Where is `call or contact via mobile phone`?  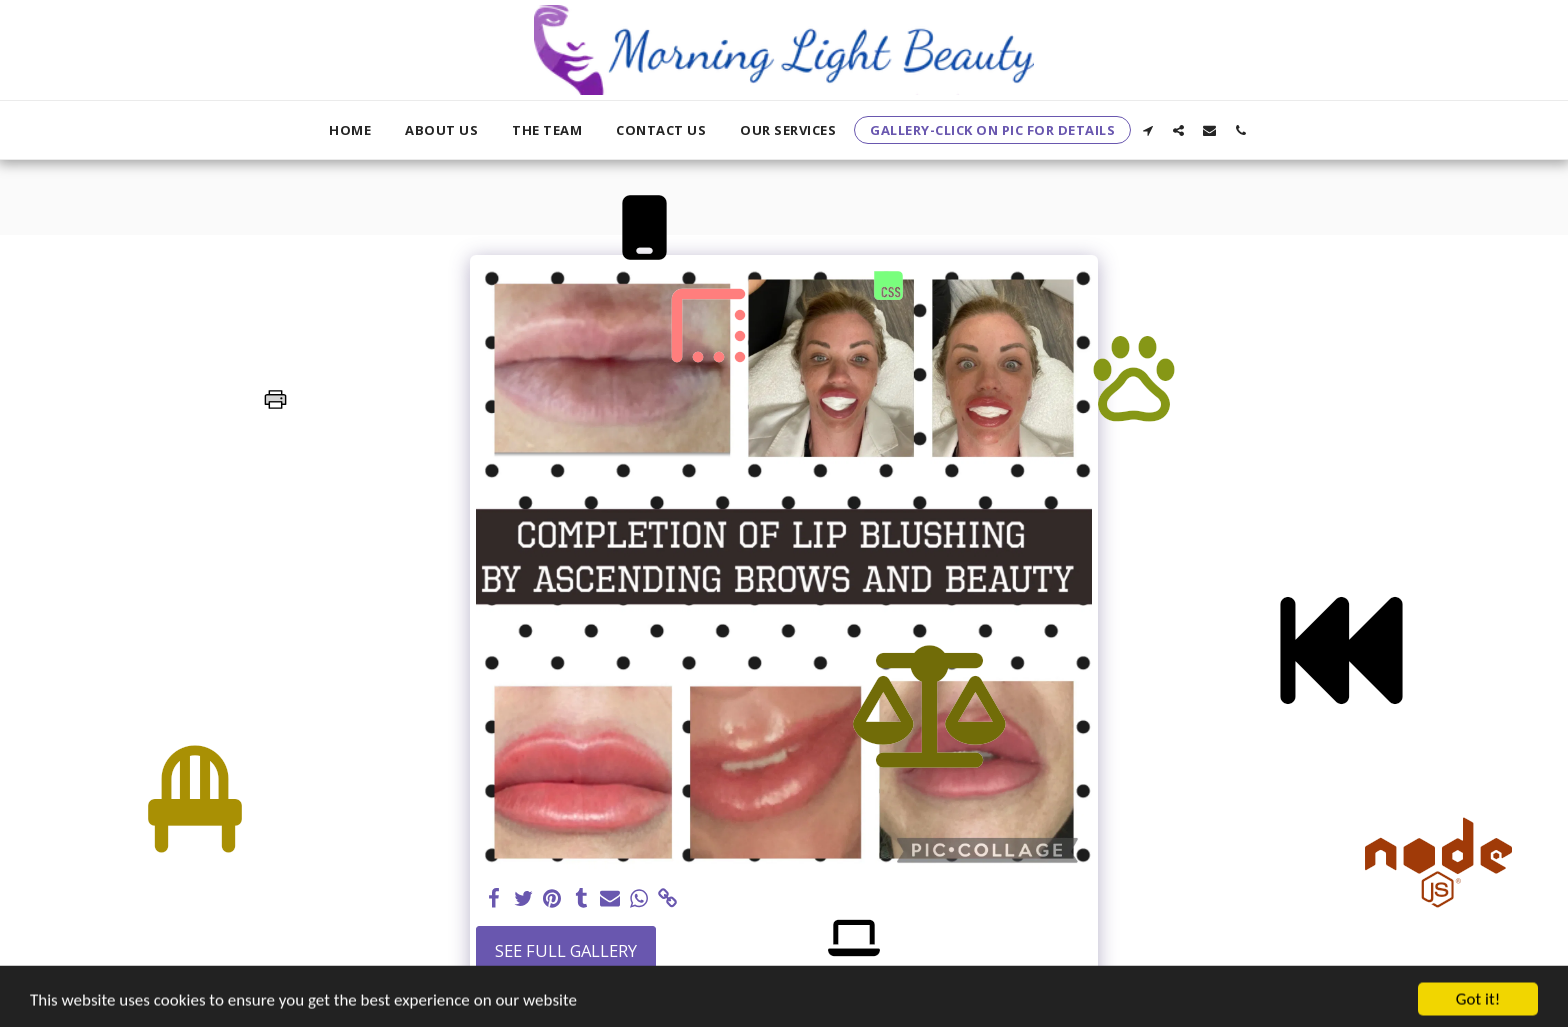 call or contact via mobile phone is located at coordinates (644, 227).